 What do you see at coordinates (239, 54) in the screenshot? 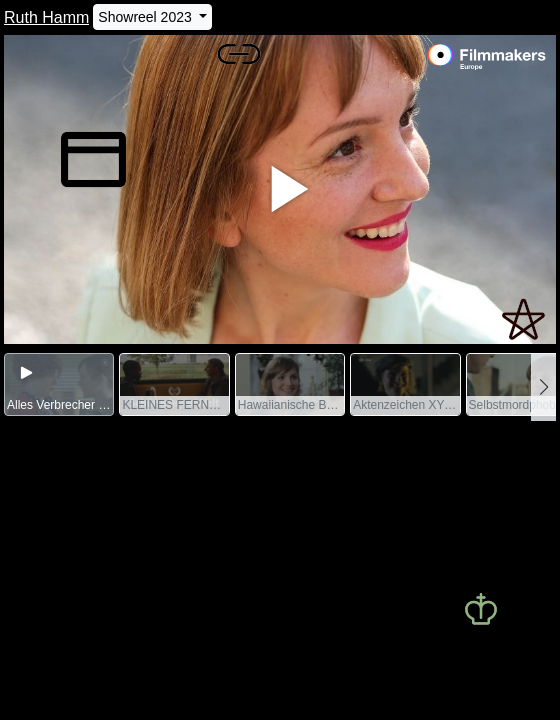
I see `copy link to clipboard` at bounding box center [239, 54].